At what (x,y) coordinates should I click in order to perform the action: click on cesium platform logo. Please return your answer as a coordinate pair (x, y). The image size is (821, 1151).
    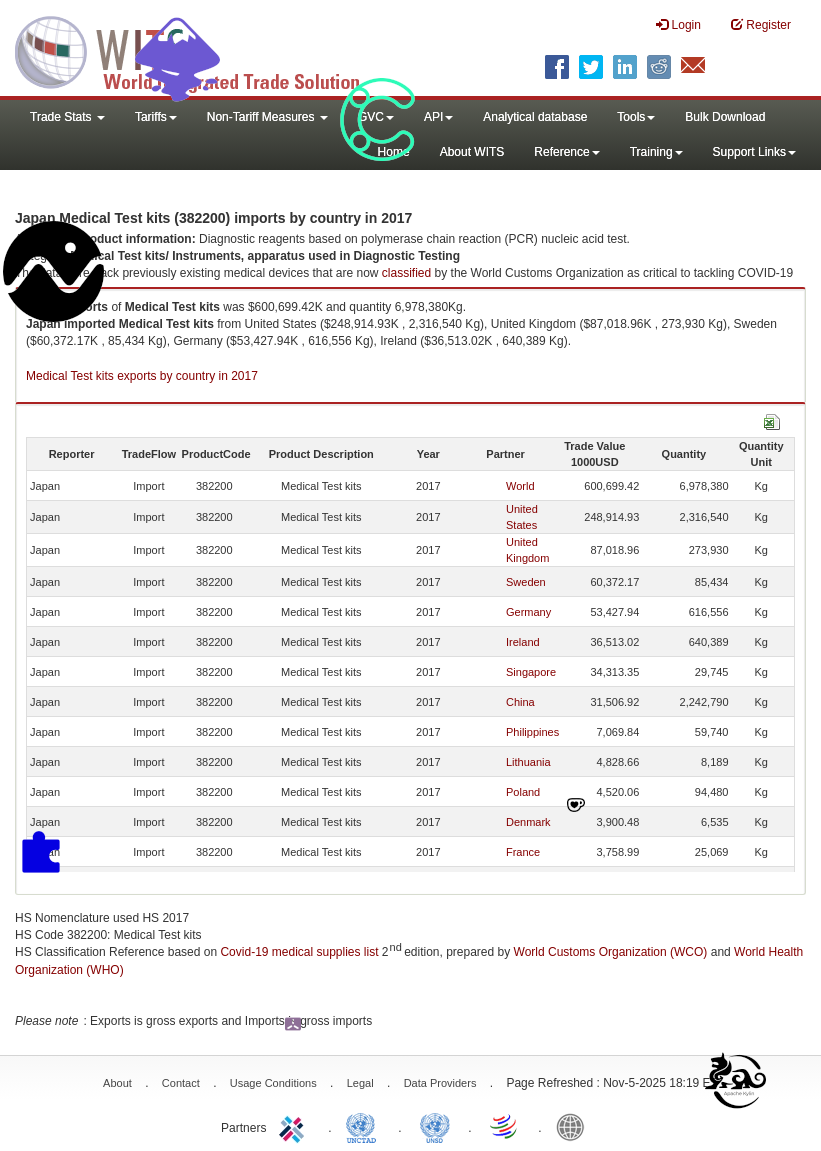
    Looking at the image, I should click on (53, 271).